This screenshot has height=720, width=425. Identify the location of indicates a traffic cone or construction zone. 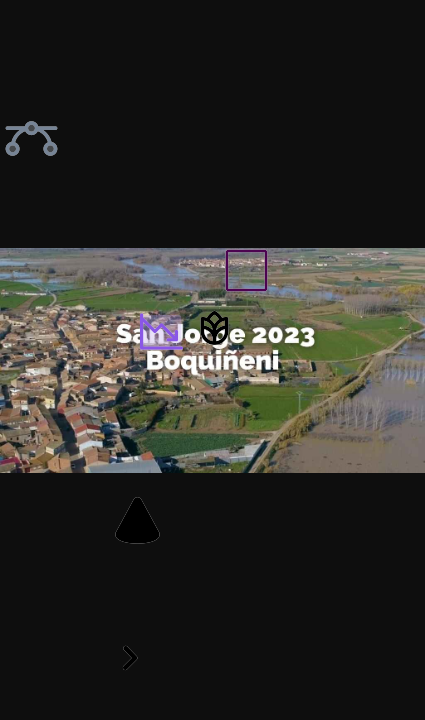
(137, 521).